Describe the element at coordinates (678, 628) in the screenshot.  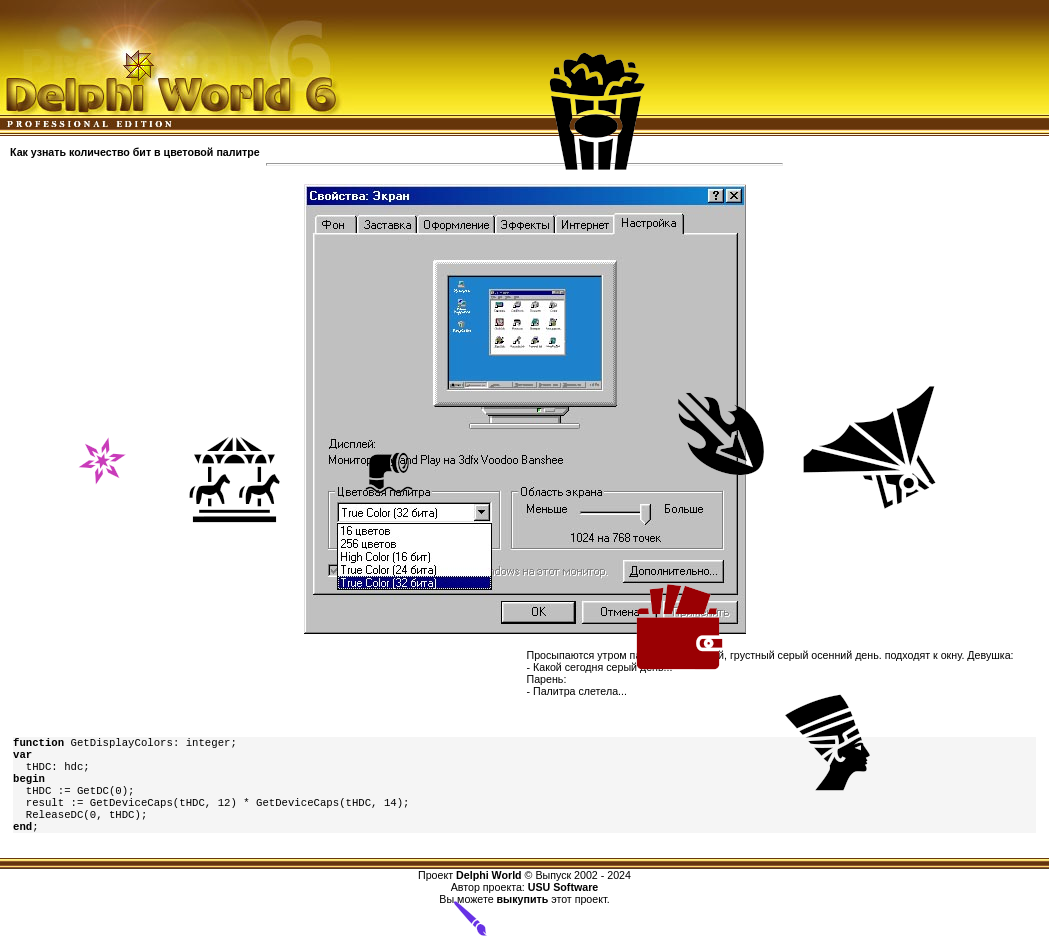
I see `access your wallet or payment methods` at that location.